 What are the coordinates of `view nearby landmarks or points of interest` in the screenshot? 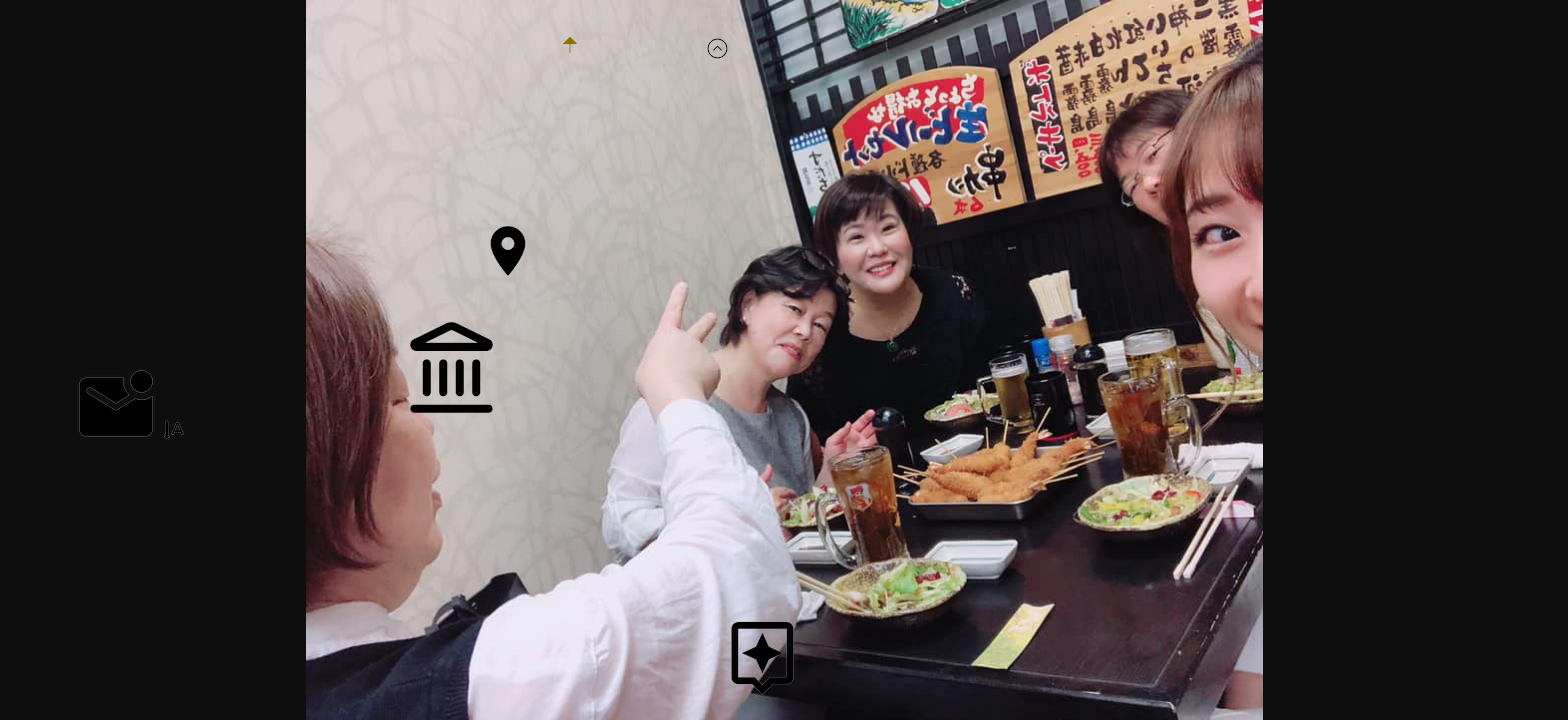 It's located at (451, 367).